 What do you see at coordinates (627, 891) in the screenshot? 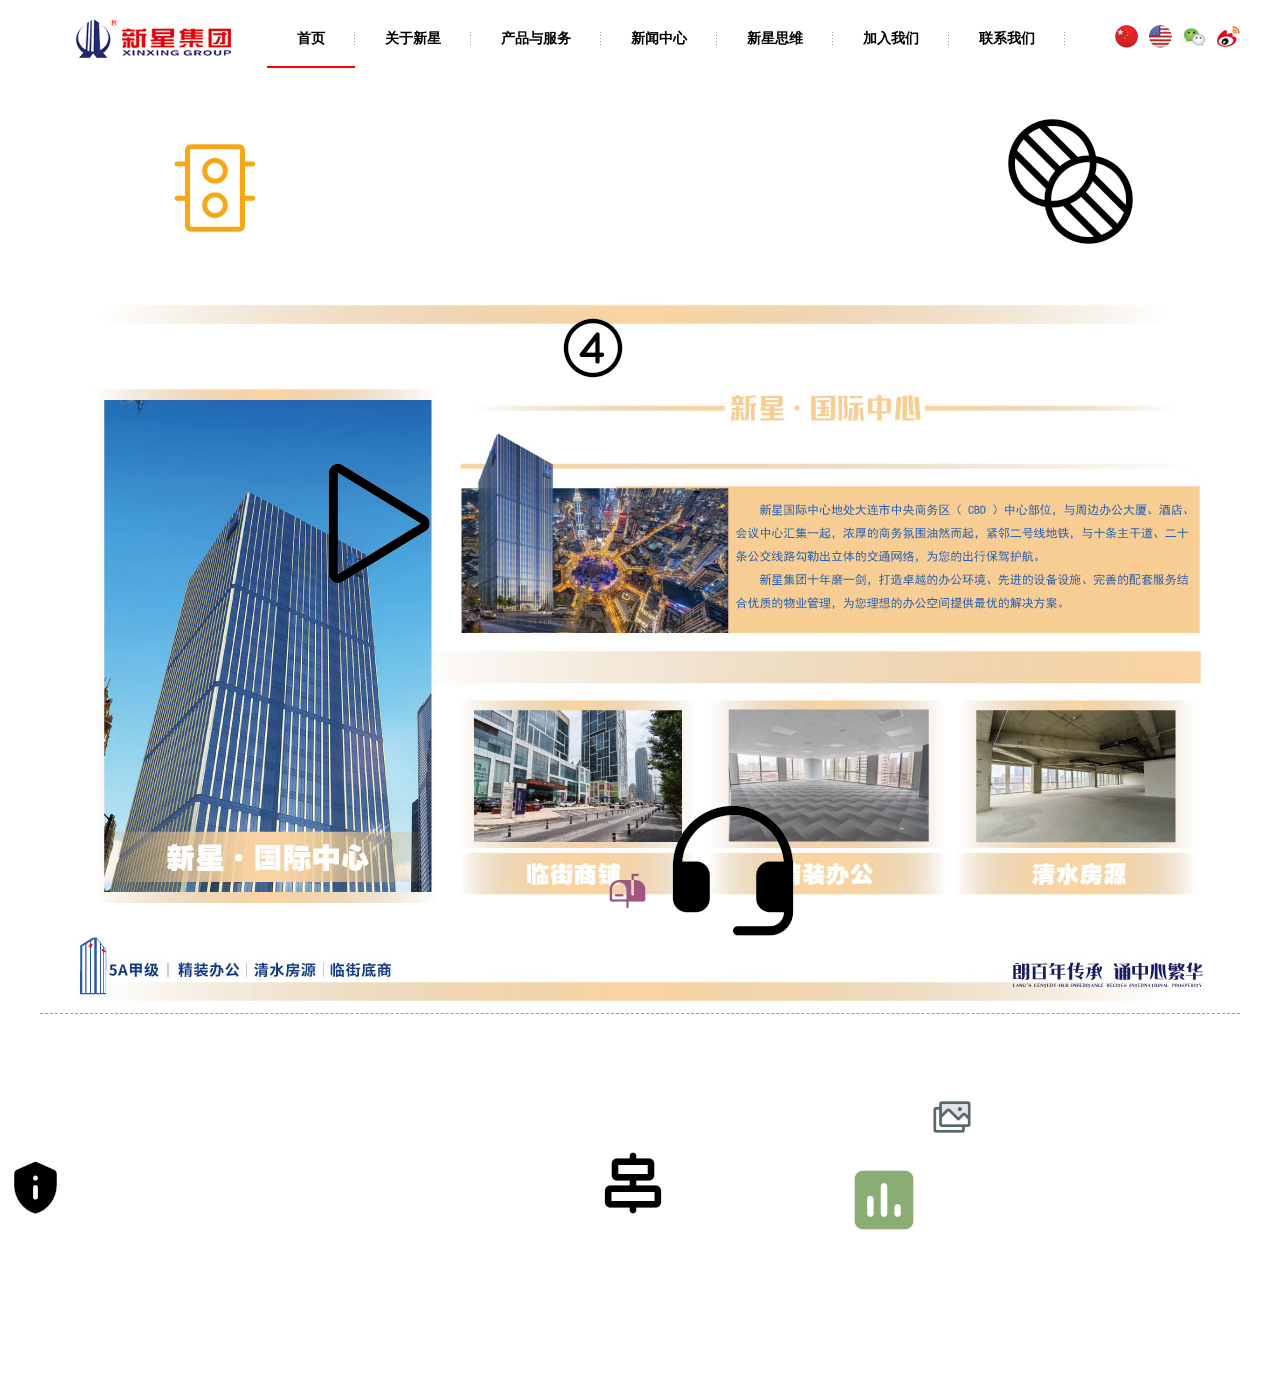
I see `access your mailbox or inbox` at bounding box center [627, 891].